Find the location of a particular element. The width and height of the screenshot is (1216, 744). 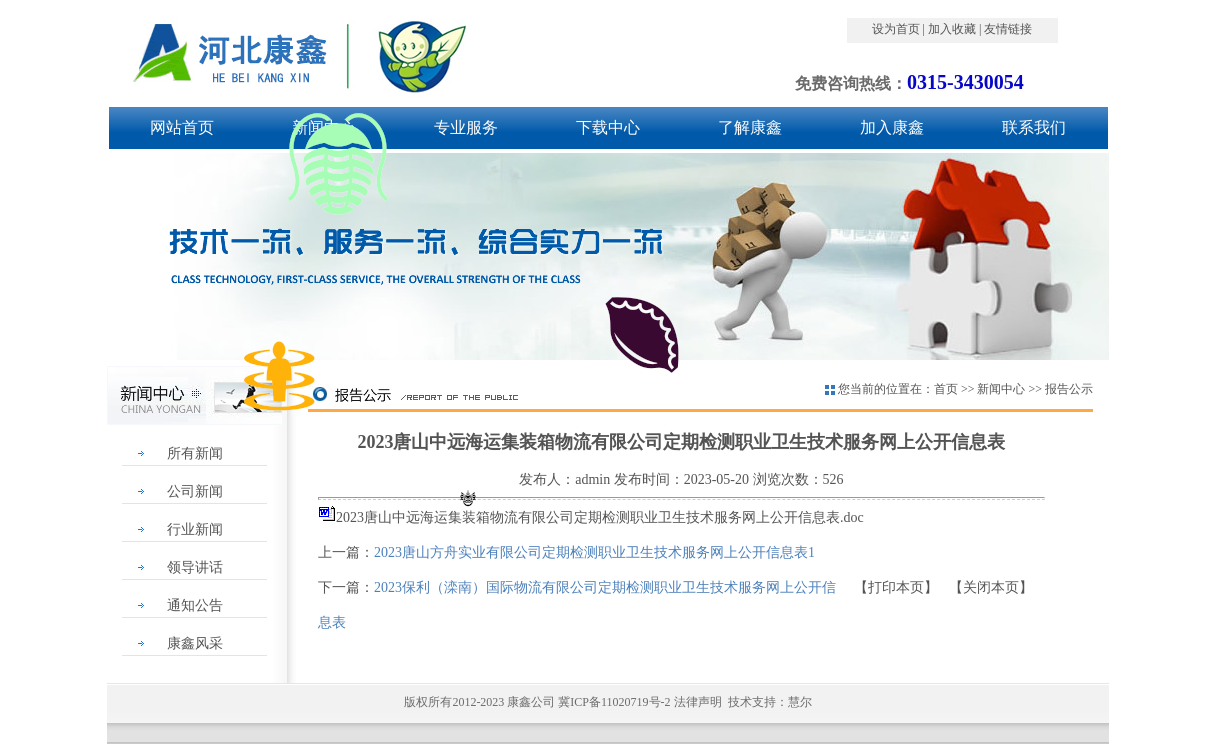

select dumpling as a food item is located at coordinates (642, 335).